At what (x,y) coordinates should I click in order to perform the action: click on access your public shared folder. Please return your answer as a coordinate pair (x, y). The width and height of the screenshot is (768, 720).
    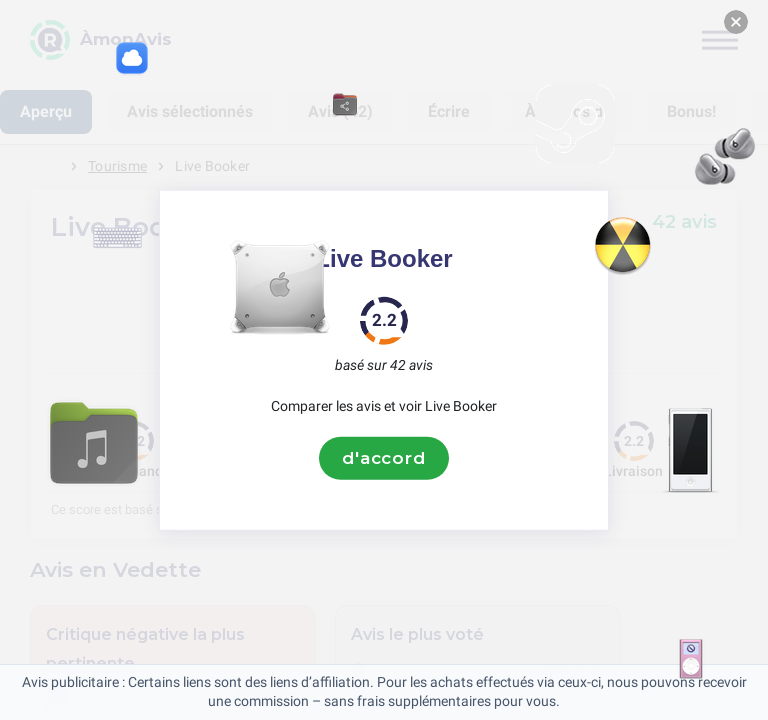
    Looking at the image, I should click on (345, 104).